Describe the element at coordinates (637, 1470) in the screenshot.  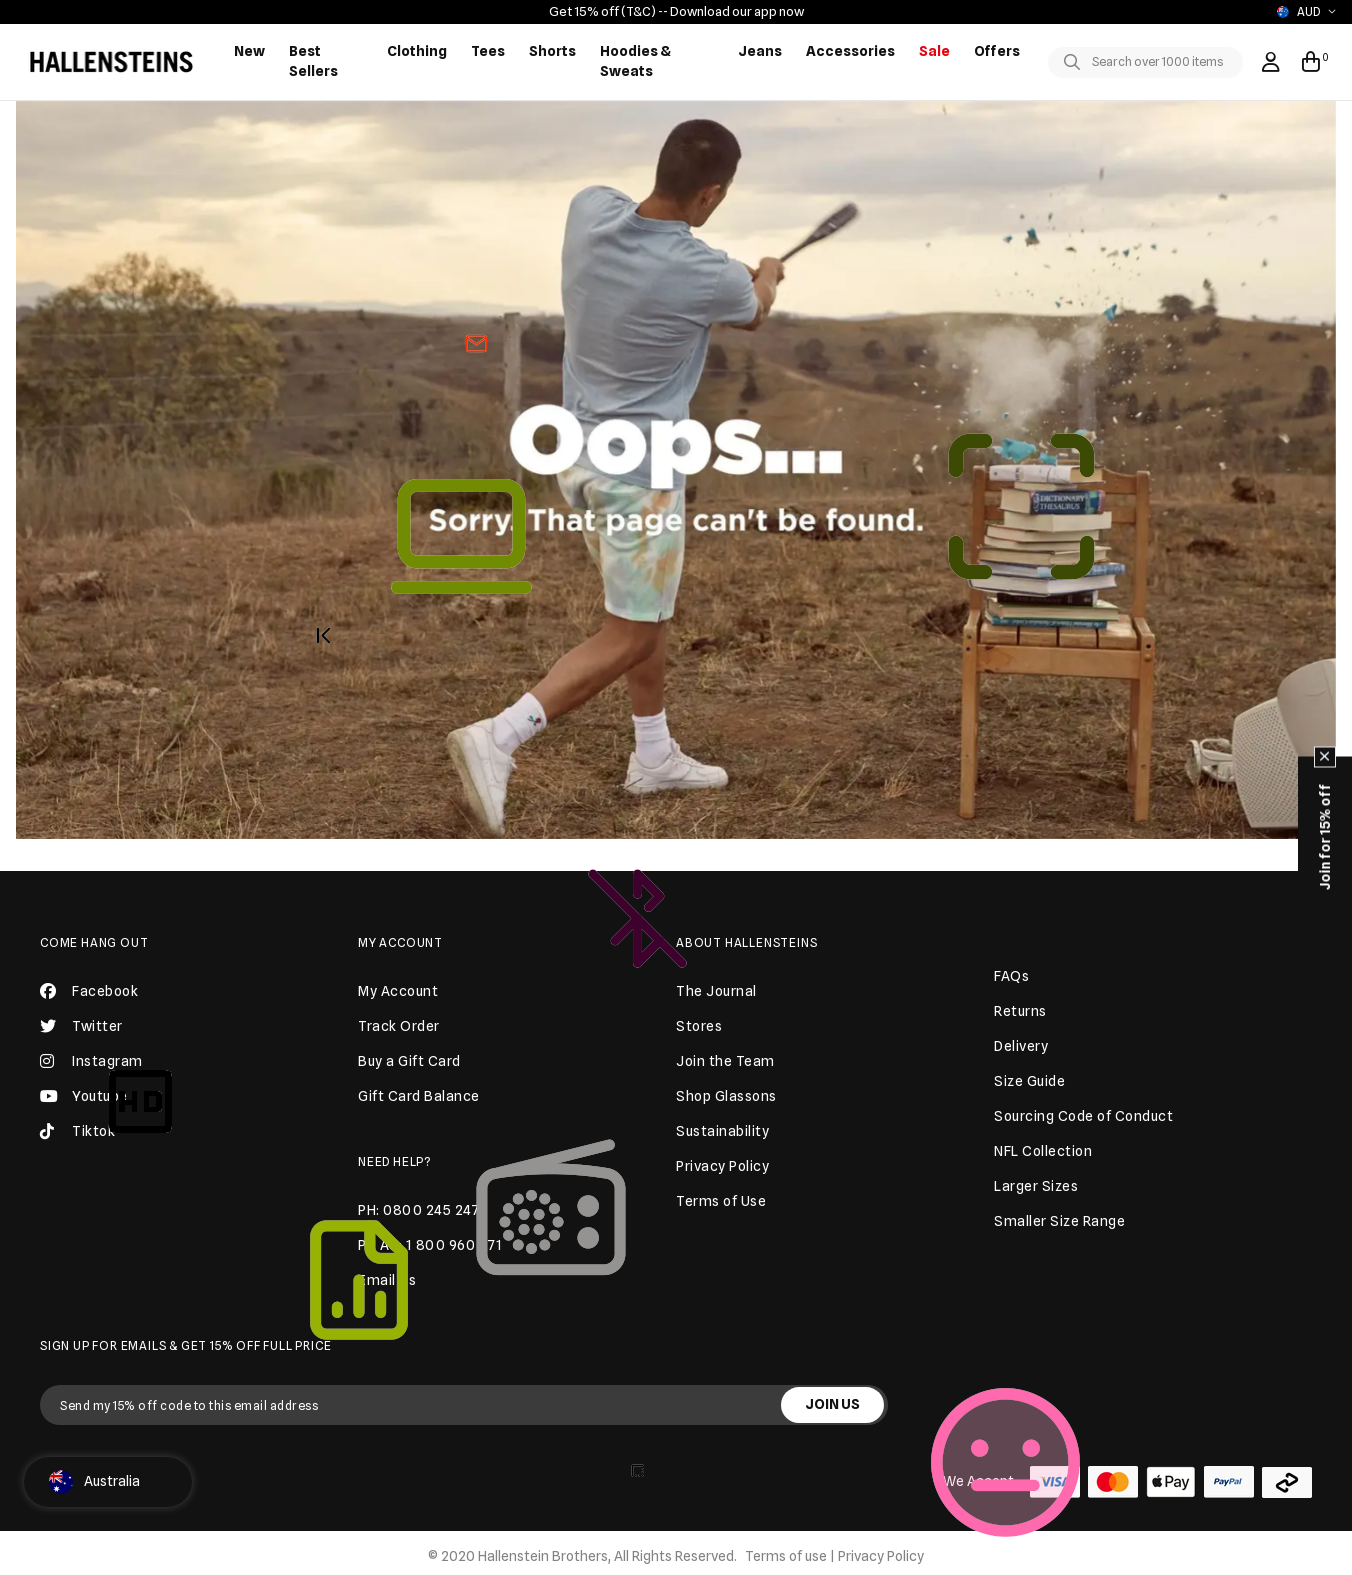
I see `apply border to top and left edges` at that location.